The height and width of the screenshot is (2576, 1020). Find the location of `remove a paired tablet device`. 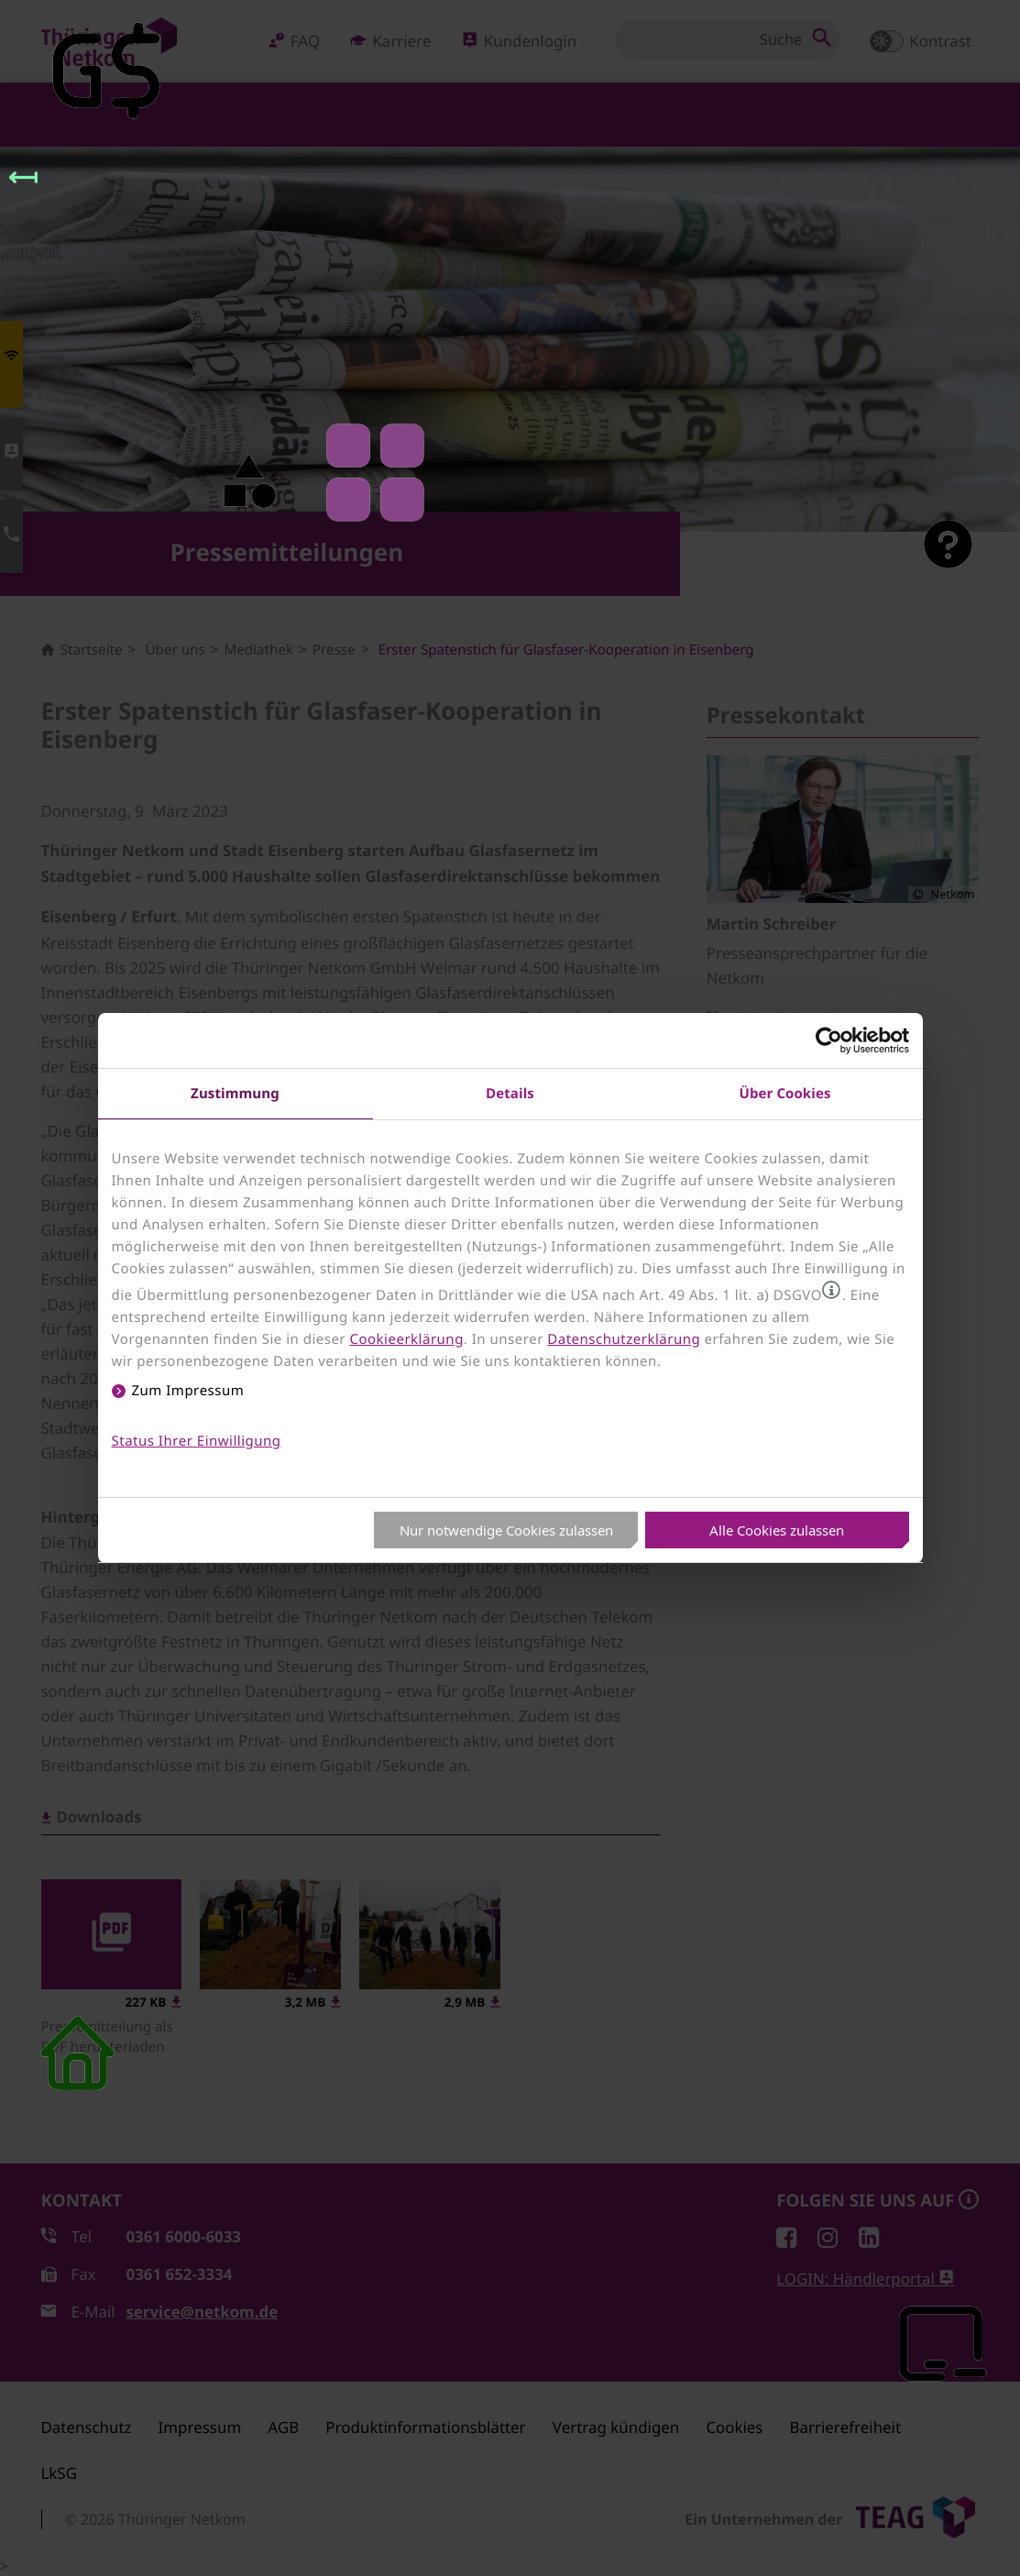

remove a paired tablet device is located at coordinates (940, 2343).